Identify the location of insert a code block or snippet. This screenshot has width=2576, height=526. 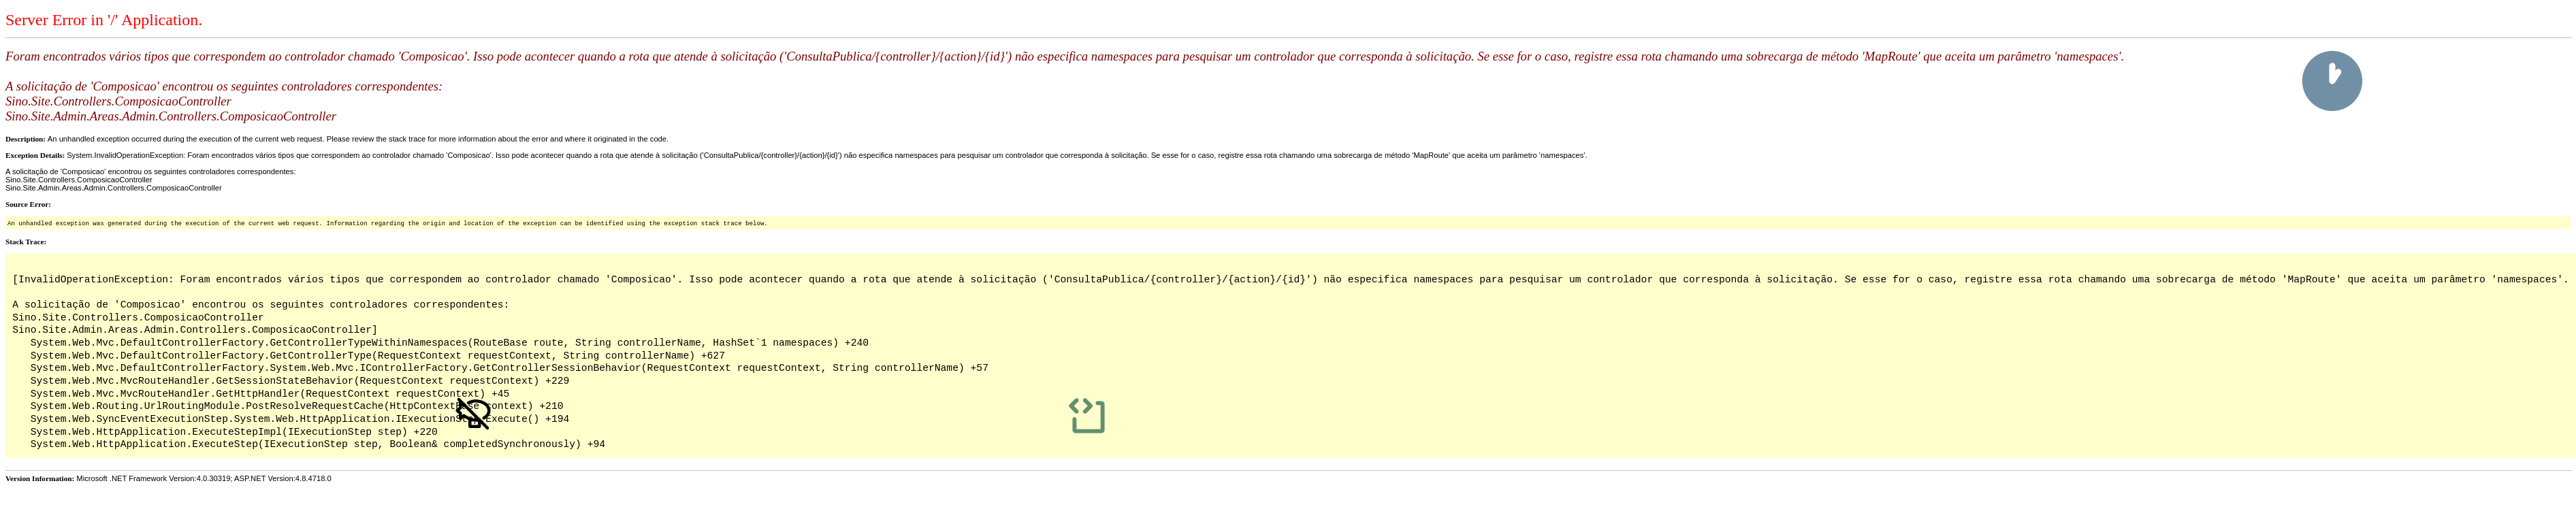
(1089, 417).